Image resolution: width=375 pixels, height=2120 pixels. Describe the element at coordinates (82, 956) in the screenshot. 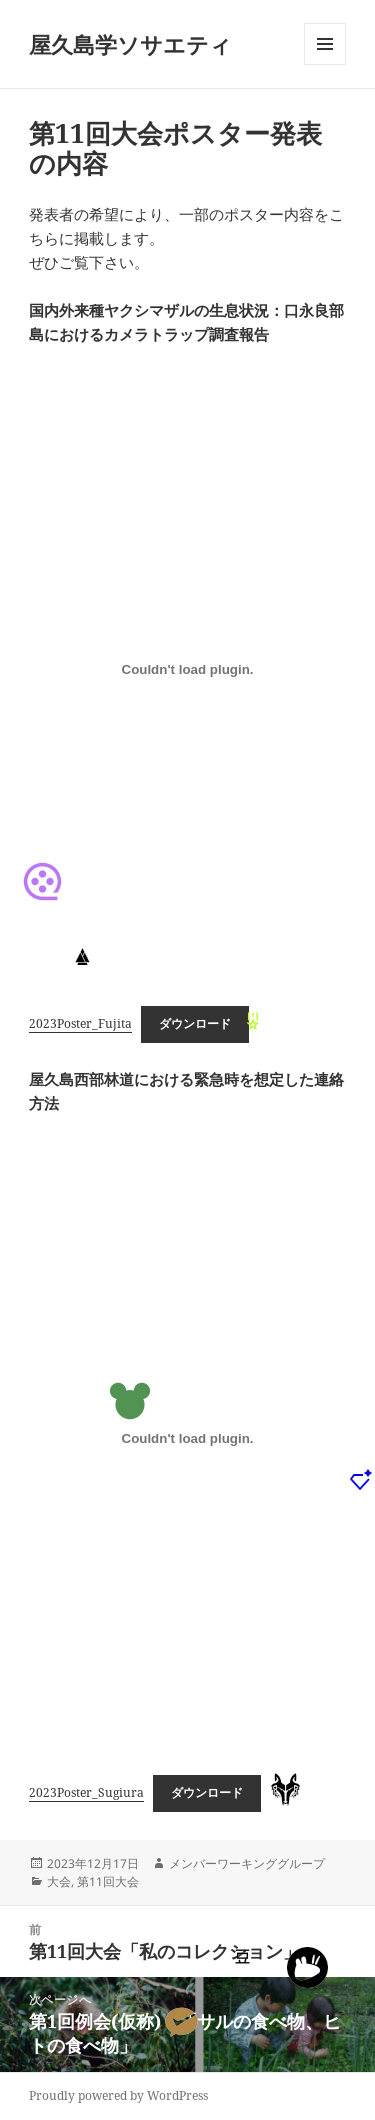

I see `pino logging library logo` at that location.